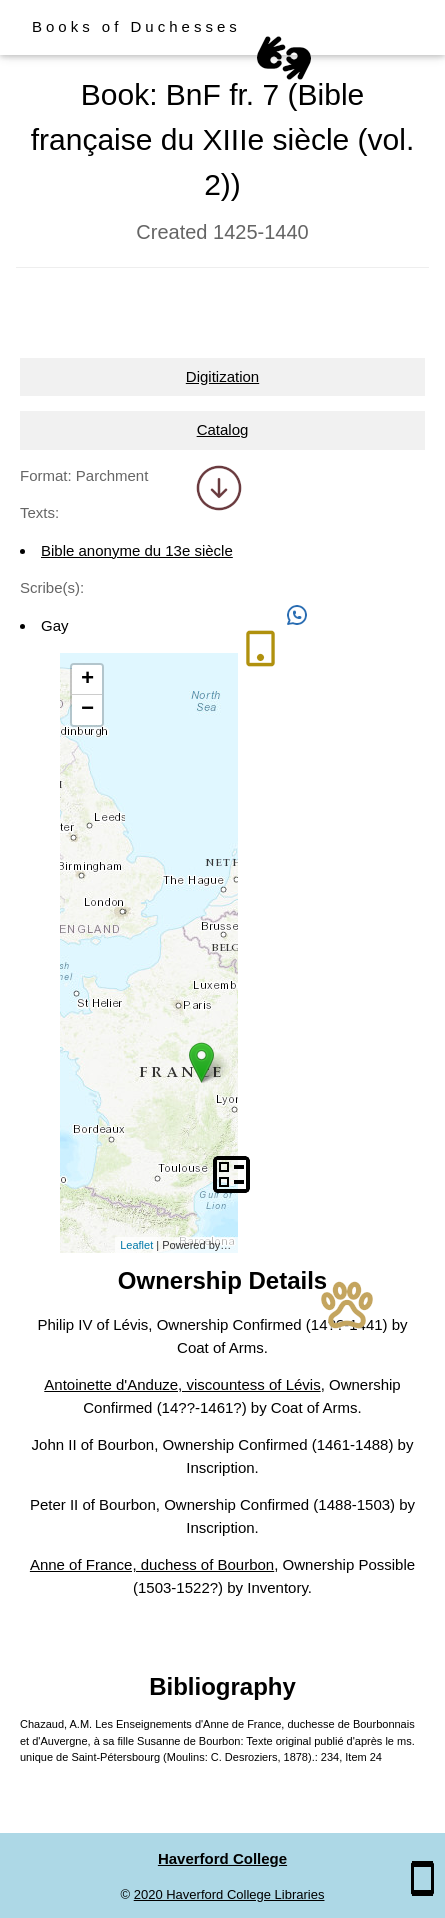 The width and height of the screenshot is (445, 1918). What do you see at coordinates (231, 1174) in the screenshot?
I see `view ballot or voting options` at bounding box center [231, 1174].